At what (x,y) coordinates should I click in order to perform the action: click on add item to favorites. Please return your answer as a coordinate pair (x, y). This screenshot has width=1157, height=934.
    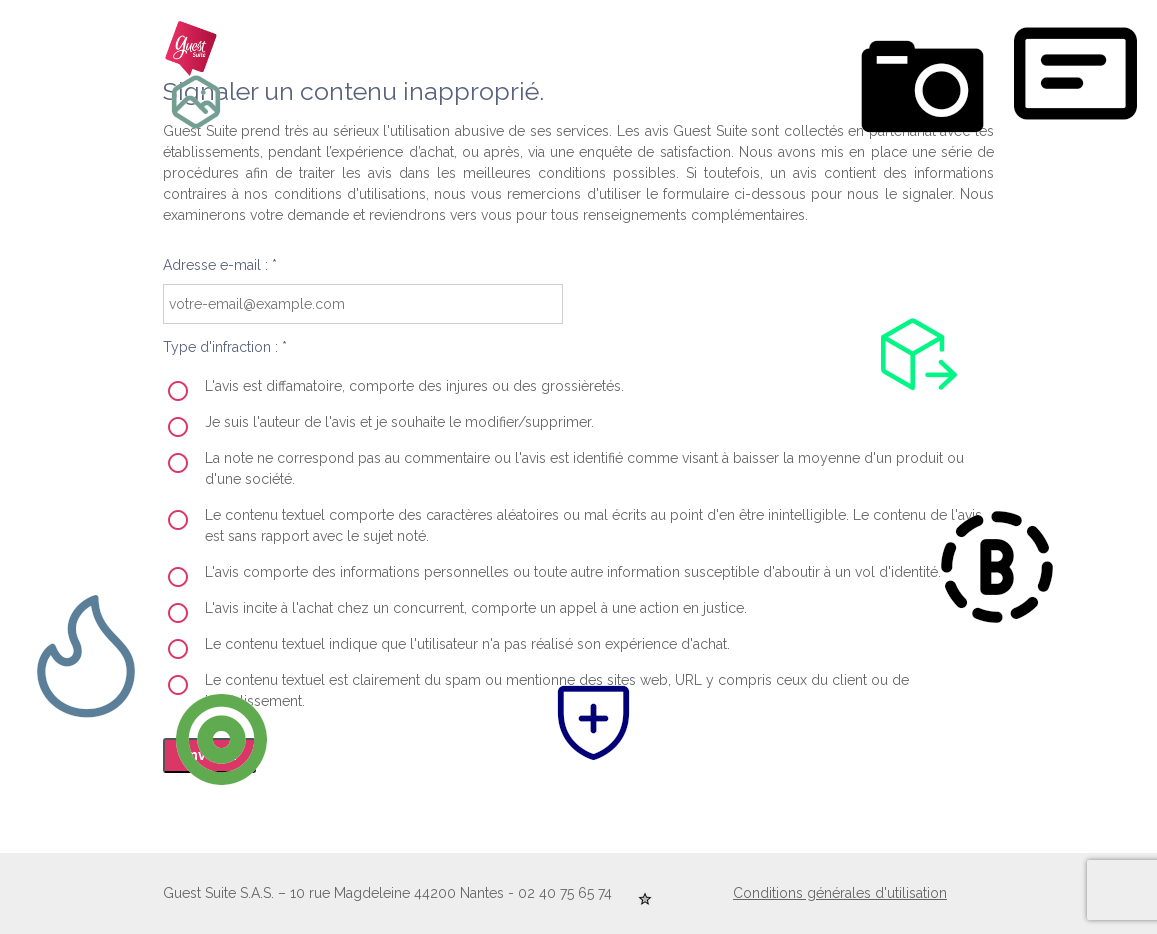
    Looking at the image, I should click on (645, 899).